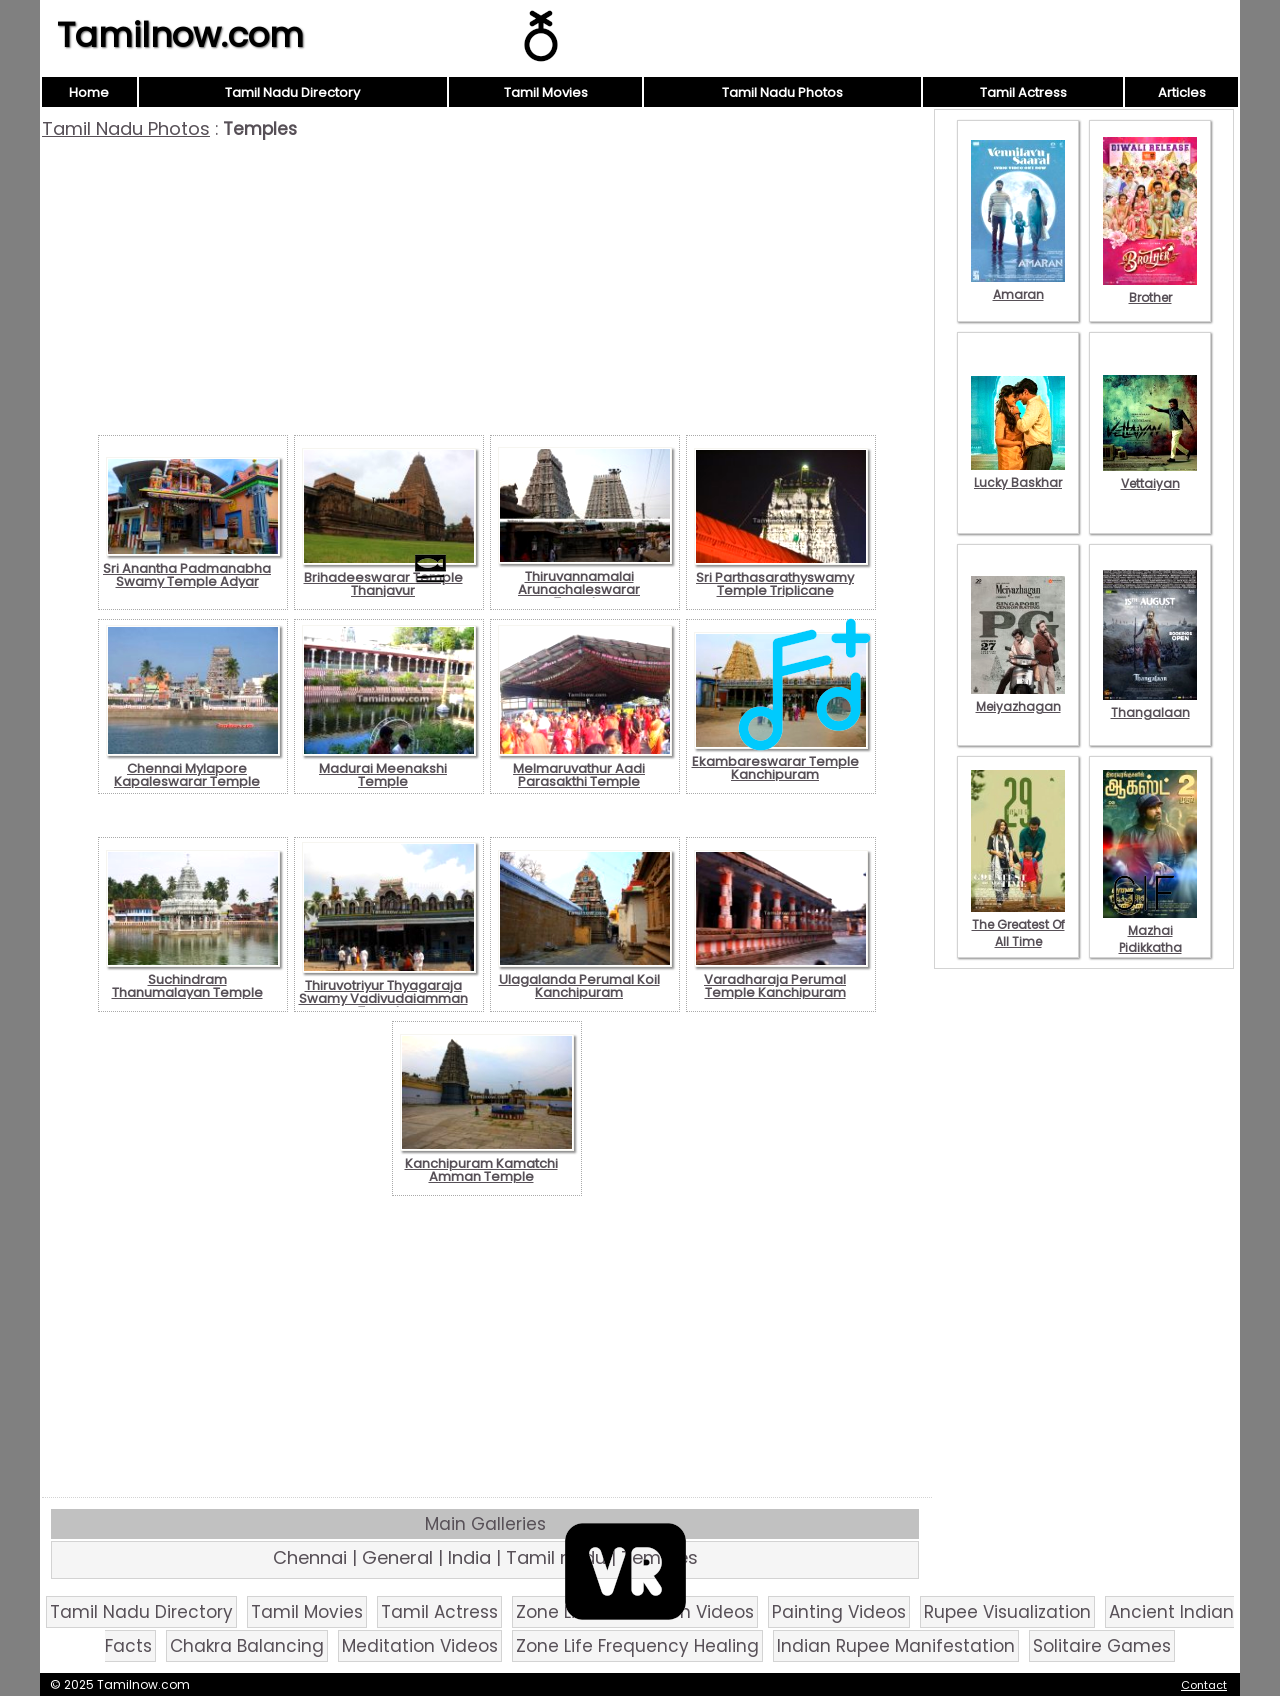 This screenshot has width=1280, height=1696. I want to click on insert a gif into your message, so click(1143, 893).